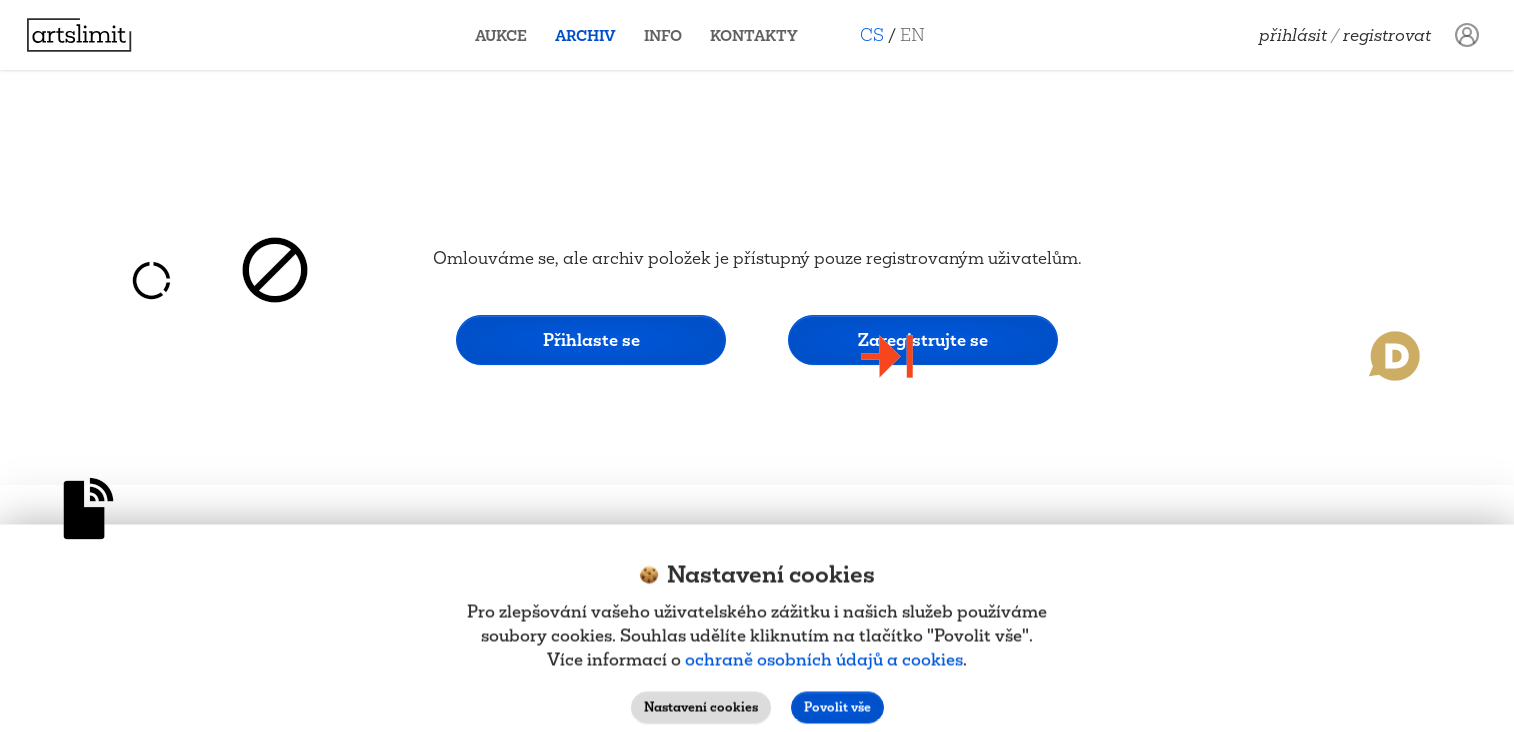  I want to click on enable mobile hotspot, so click(87, 510).